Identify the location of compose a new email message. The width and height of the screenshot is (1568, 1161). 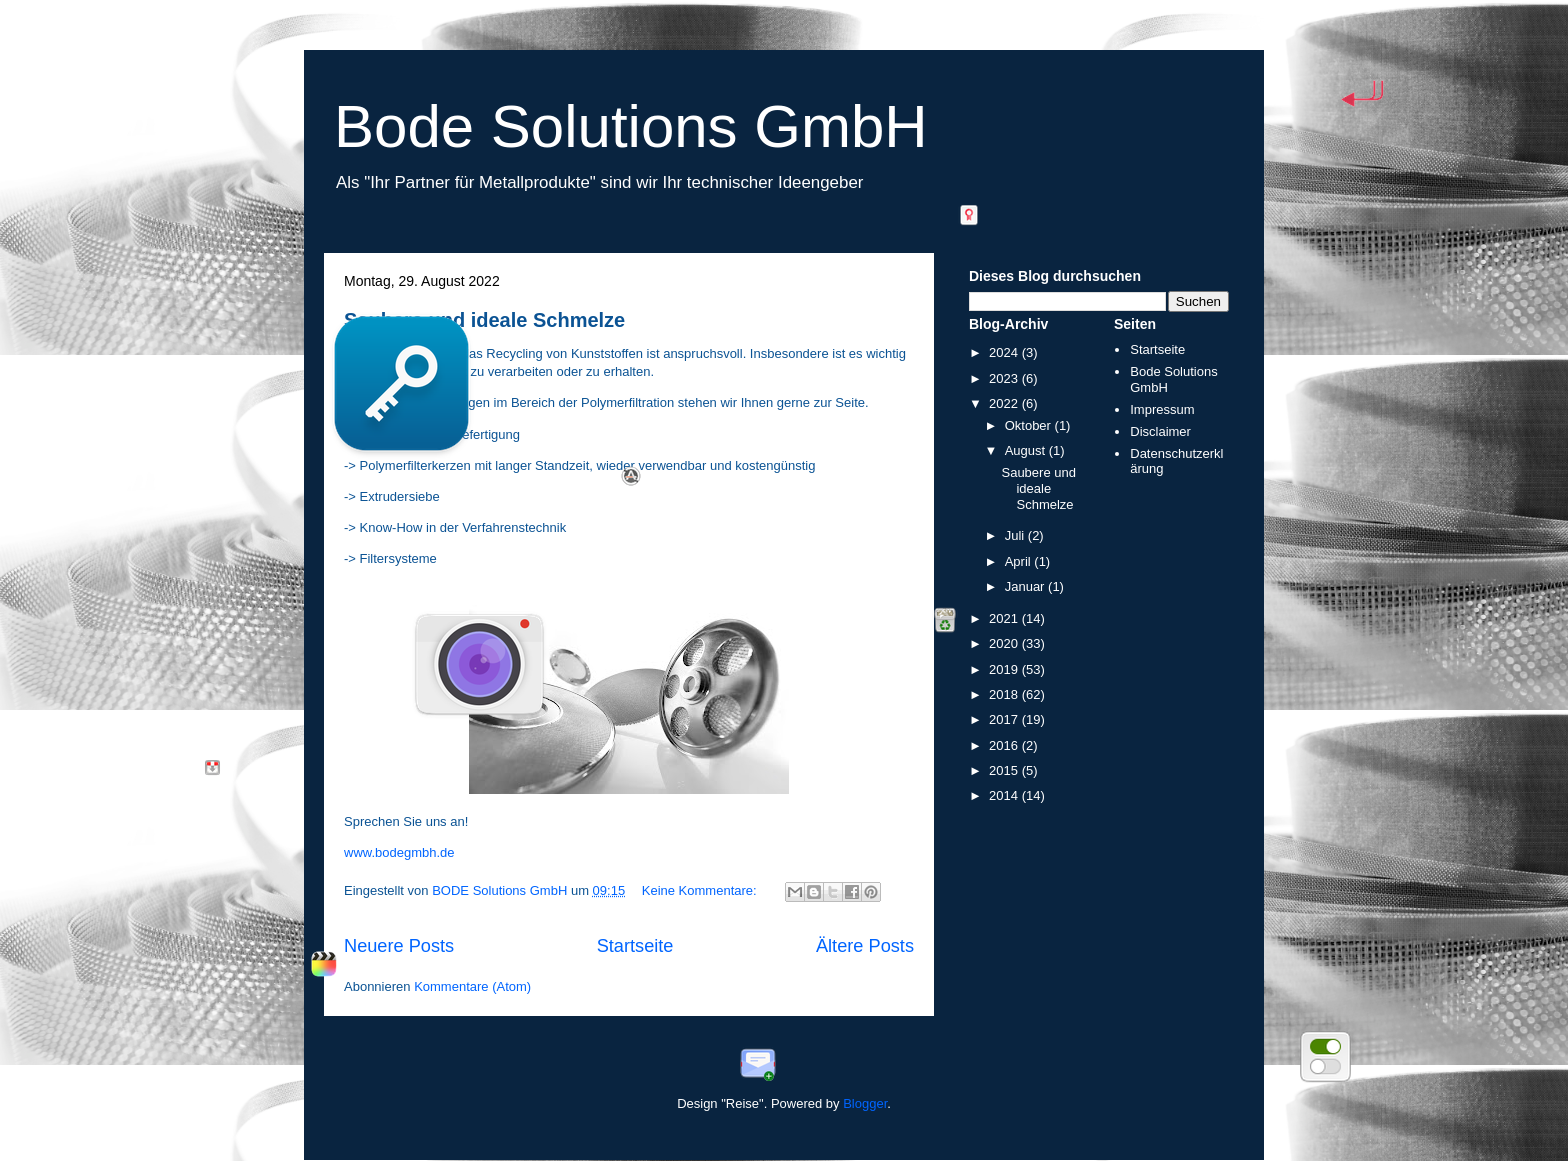
(758, 1063).